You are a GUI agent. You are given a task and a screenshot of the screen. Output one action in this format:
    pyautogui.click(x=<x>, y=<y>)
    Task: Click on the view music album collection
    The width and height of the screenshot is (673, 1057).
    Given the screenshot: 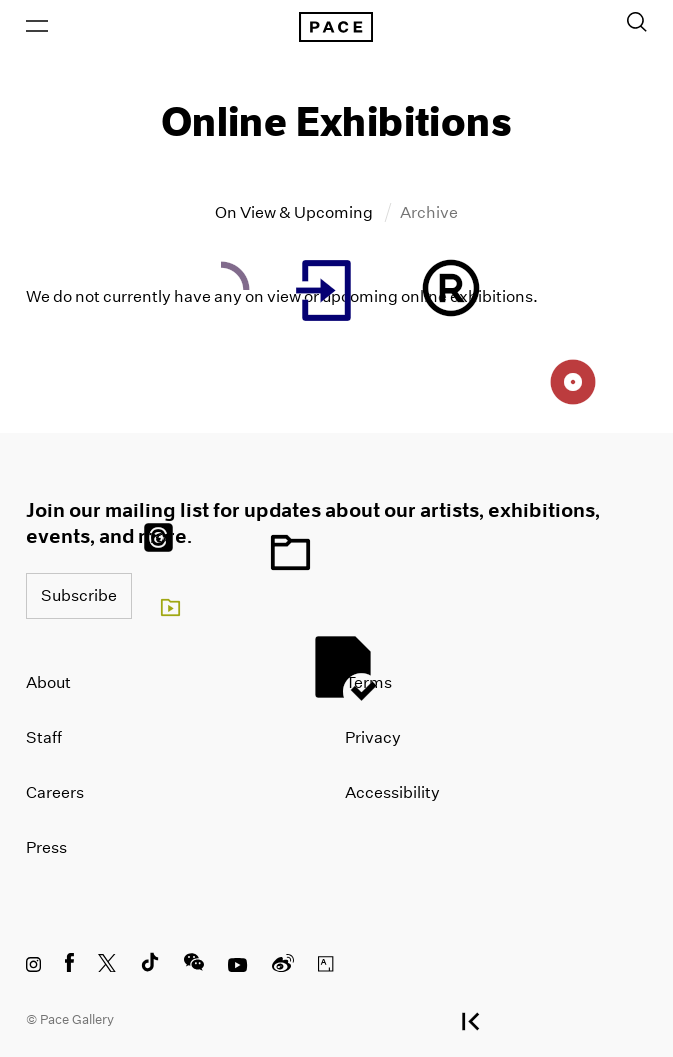 What is the action you would take?
    pyautogui.click(x=573, y=382)
    